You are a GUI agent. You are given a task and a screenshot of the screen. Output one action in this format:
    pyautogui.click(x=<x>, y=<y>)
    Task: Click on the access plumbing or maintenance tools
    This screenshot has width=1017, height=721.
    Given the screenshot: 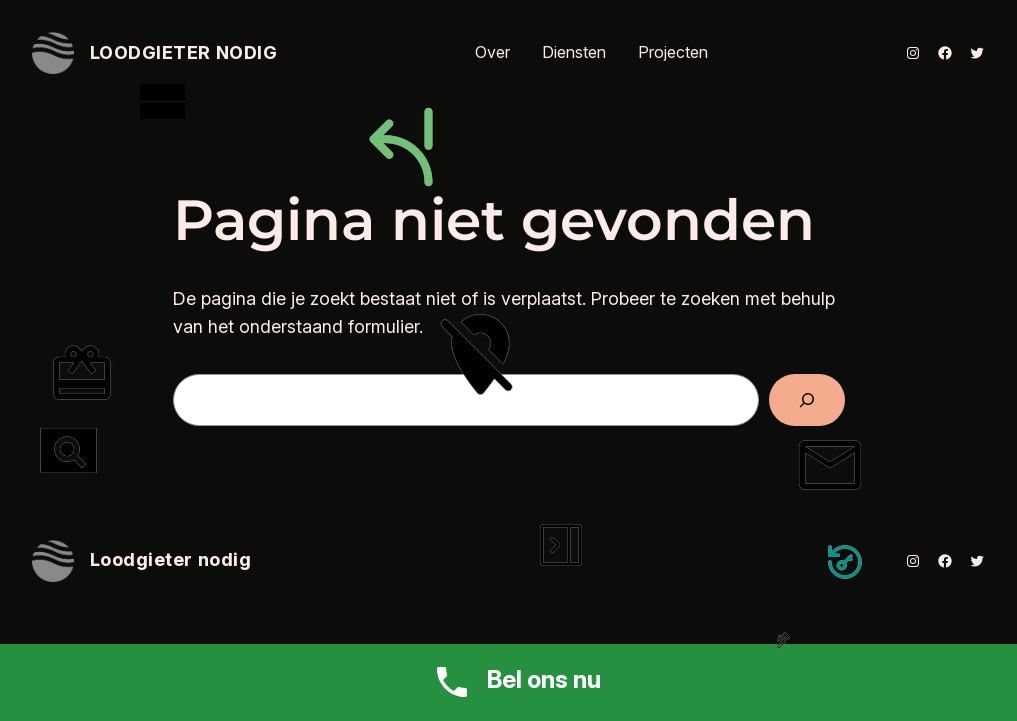 What is the action you would take?
    pyautogui.click(x=782, y=640)
    